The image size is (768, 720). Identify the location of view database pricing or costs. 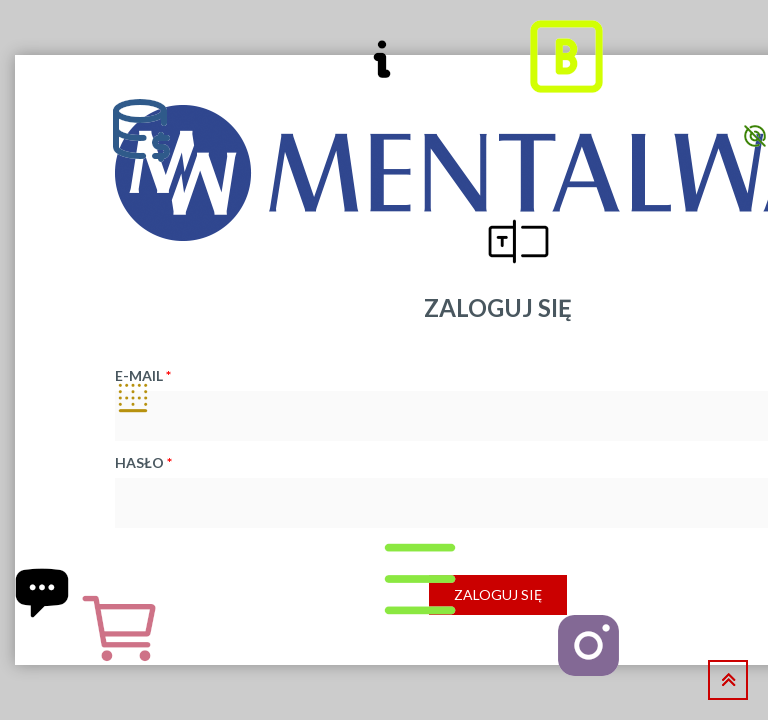
(140, 129).